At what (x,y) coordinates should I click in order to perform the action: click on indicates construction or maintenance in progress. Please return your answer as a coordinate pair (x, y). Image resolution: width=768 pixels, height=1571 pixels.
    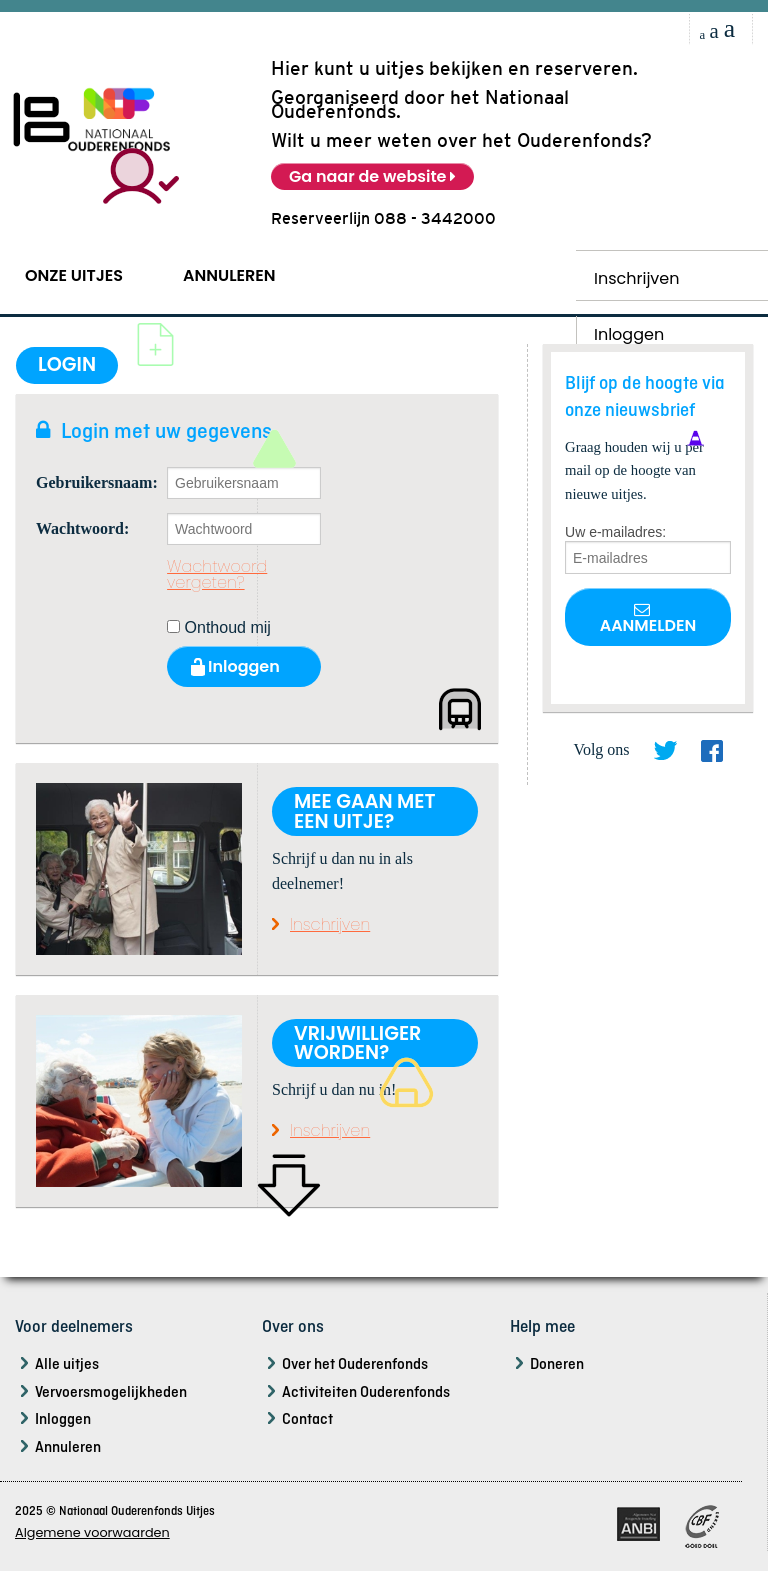
    Looking at the image, I should click on (695, 438).